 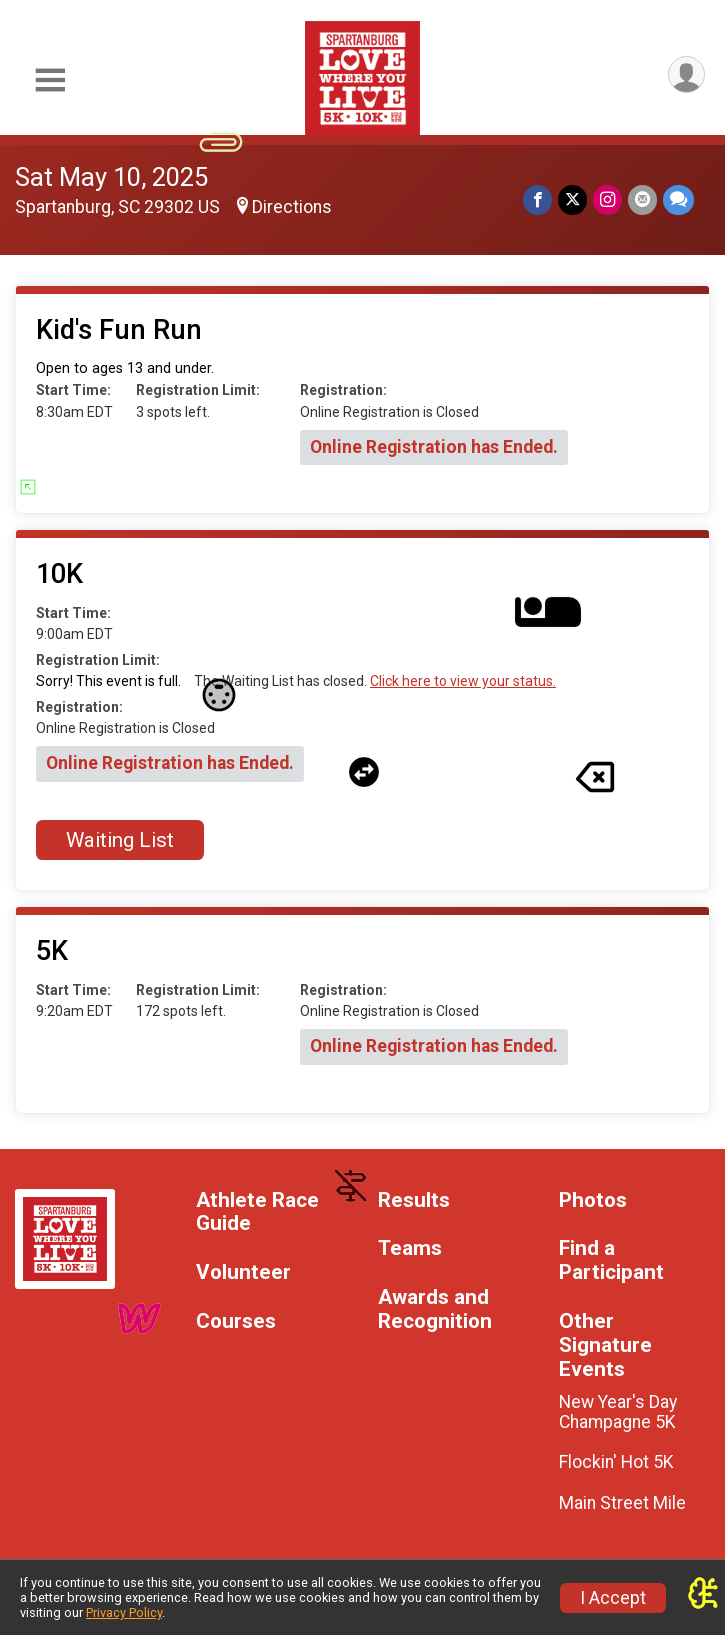 I want to click on select a lie-flat or suite seat option, so click(x=548, y=612).